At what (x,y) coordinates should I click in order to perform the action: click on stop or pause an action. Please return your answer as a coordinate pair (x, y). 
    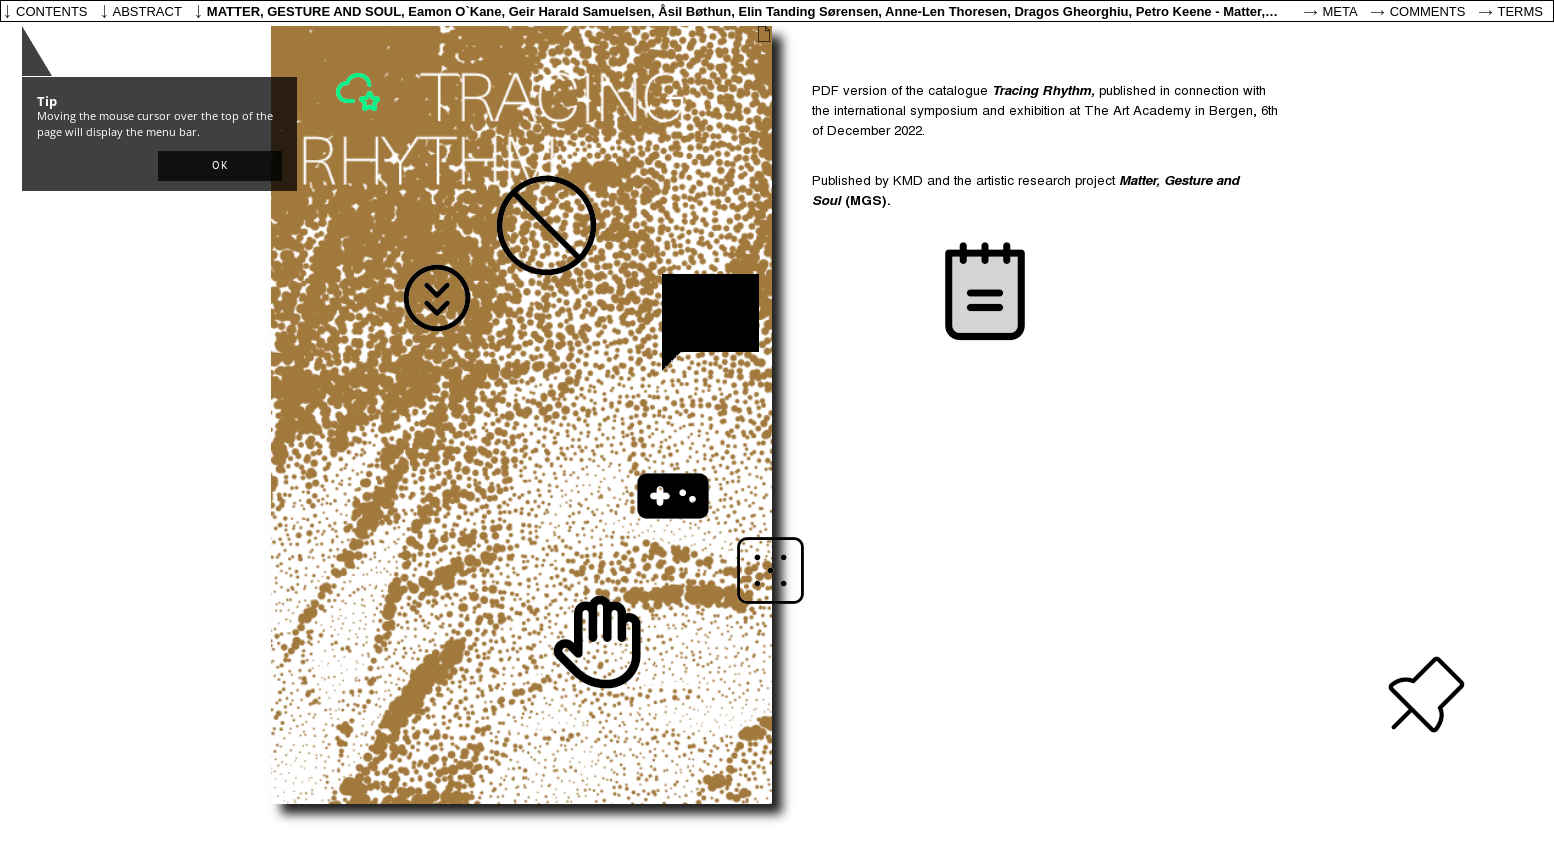
    Looking at the image, I should click on (600, 642).